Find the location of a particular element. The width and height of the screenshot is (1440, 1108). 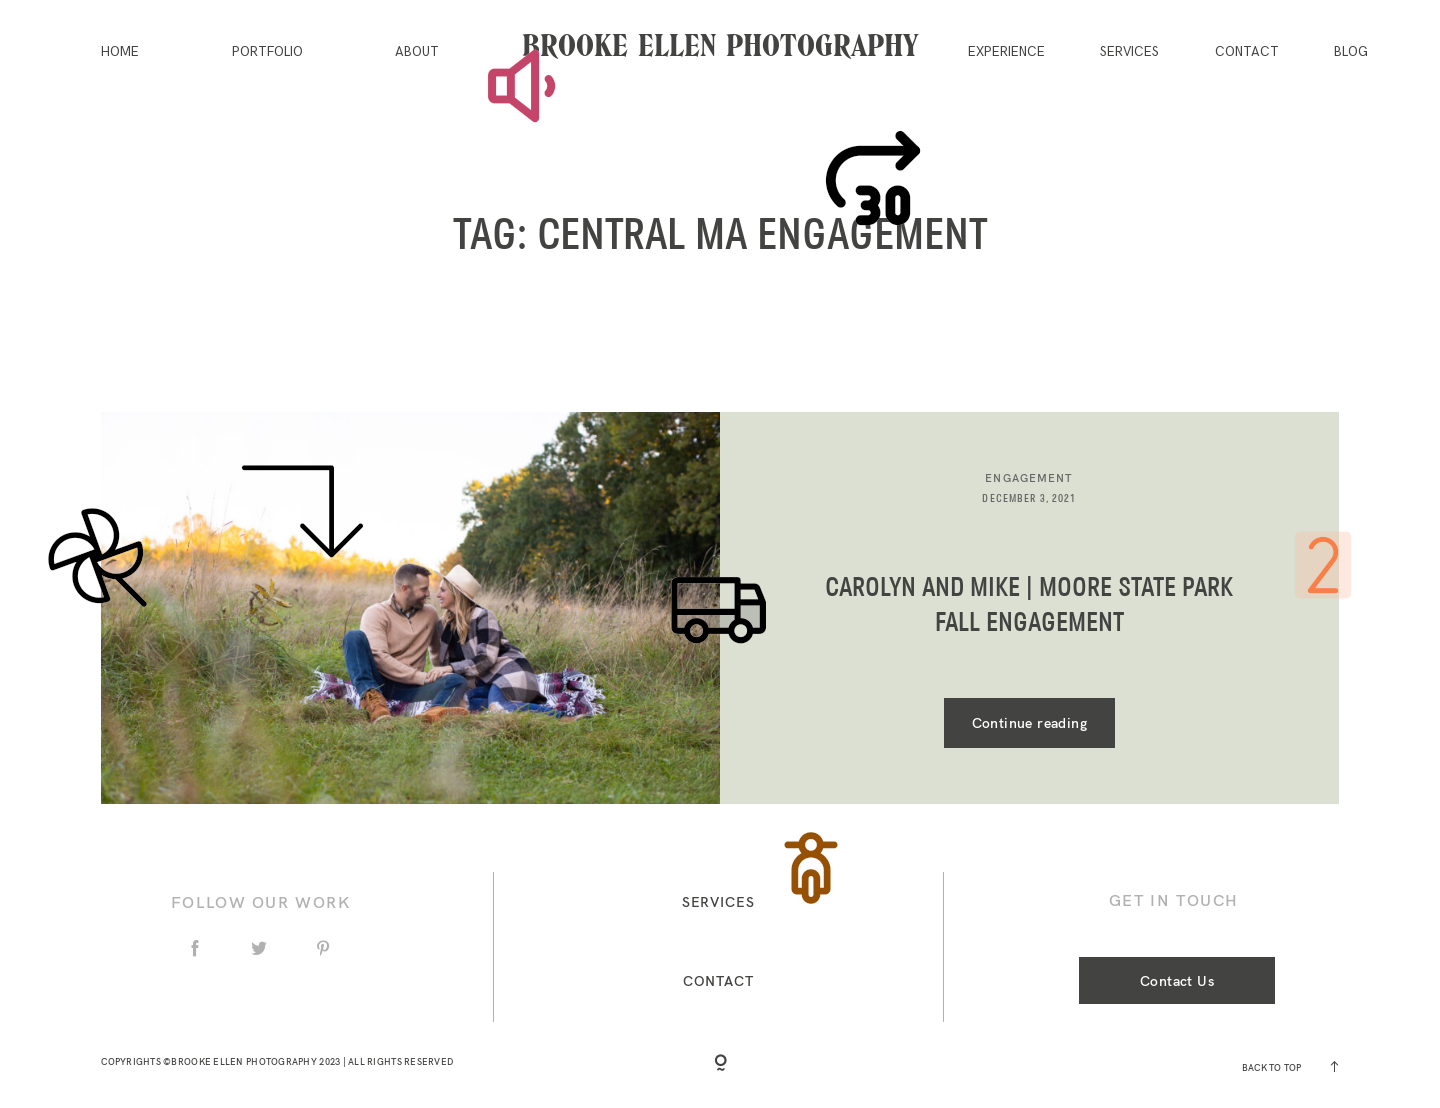

track your delivery status is located at coordinates (715, 605).